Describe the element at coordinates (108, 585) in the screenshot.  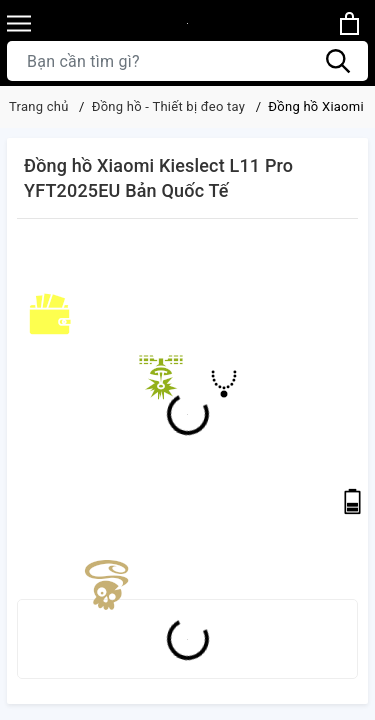
I see `indicates a dazed or confused game state` at that location.